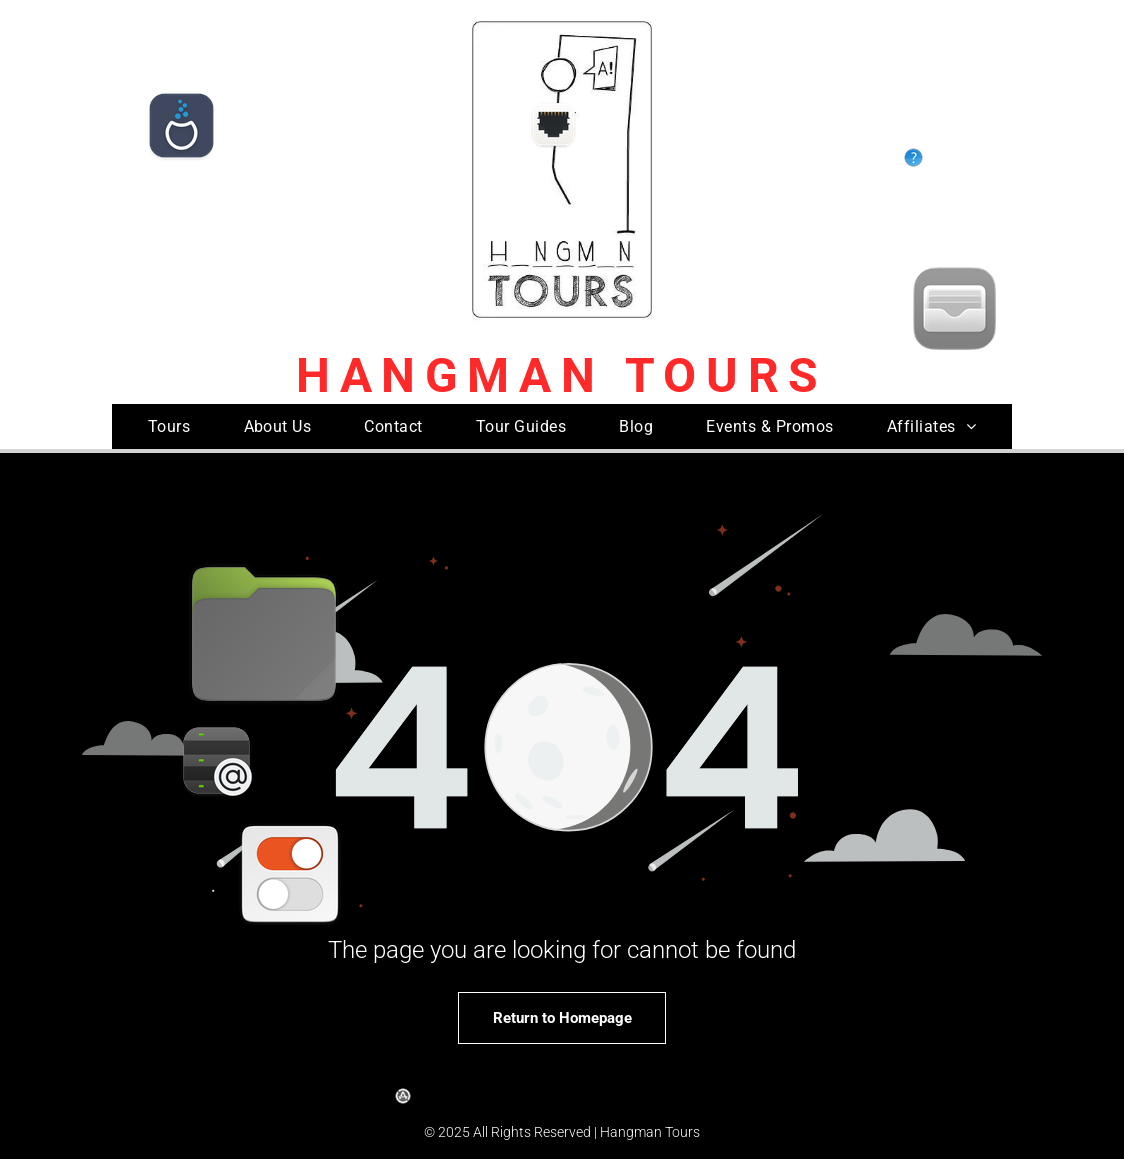 The width and height of the screenshot is (1124, 1159). What do you see at coordinates (954, 308) in the screenshot?
I see `open apple wallet app` at bounding box center [954, 308].